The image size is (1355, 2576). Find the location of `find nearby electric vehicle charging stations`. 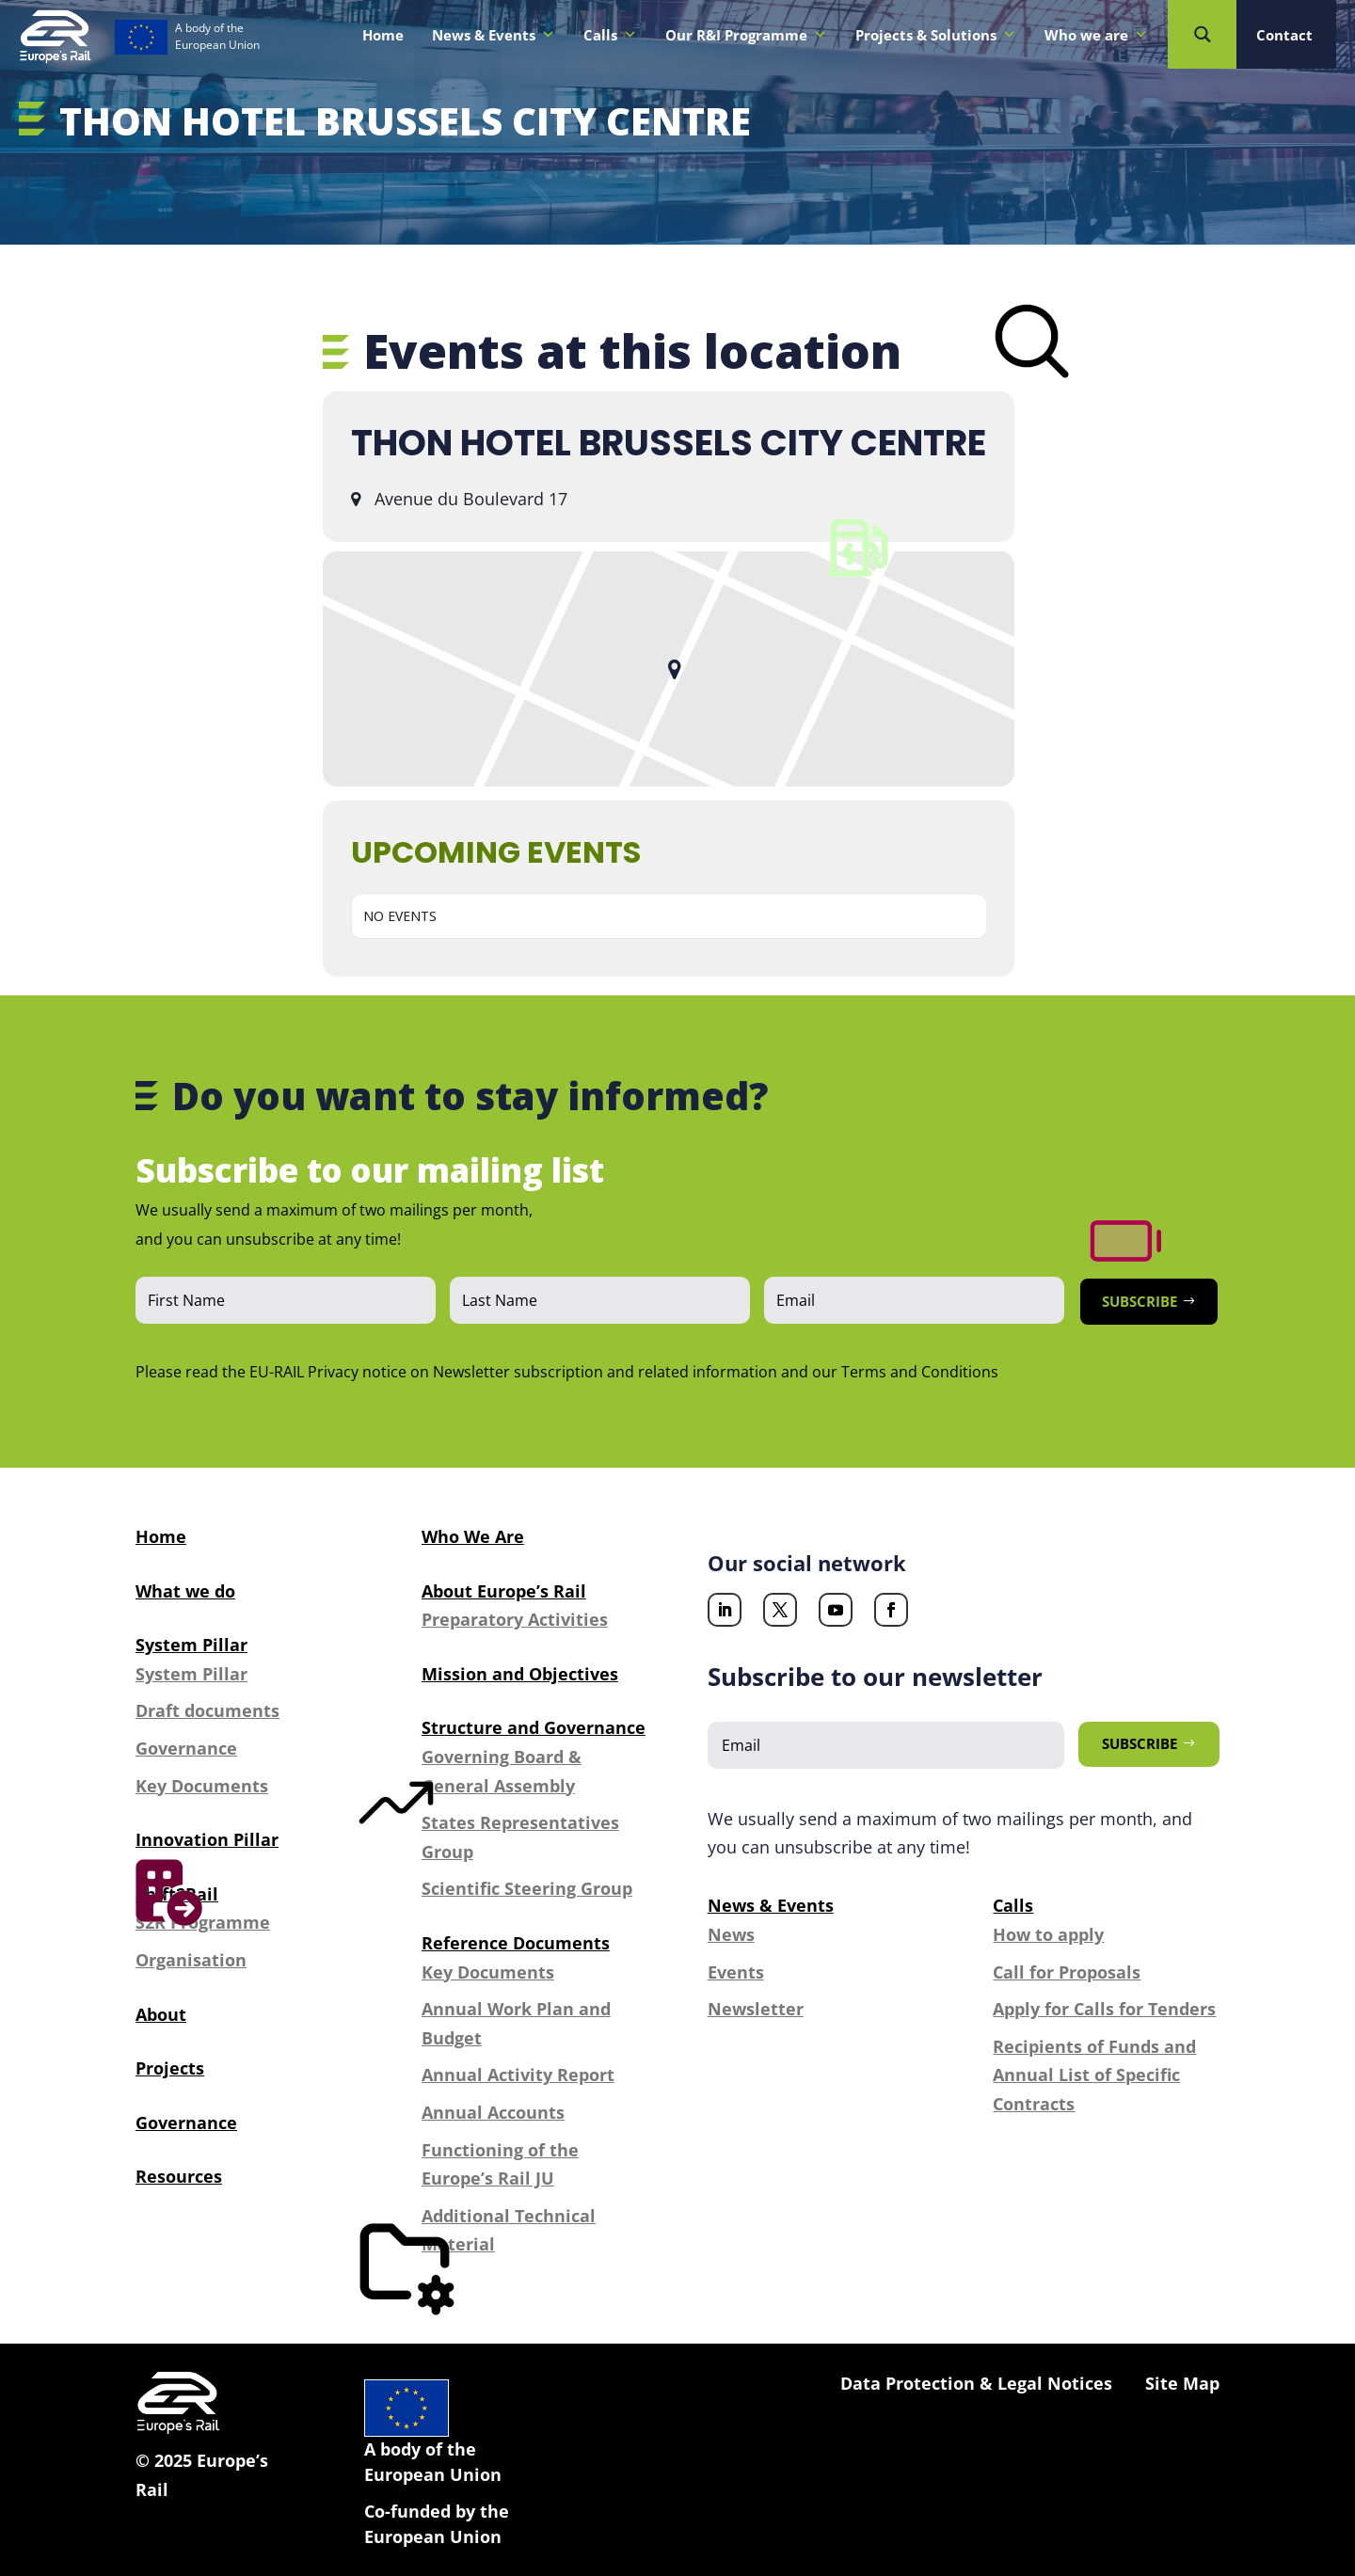

find nearby electric vehicle charging stations is located at coordinates (859, 548).